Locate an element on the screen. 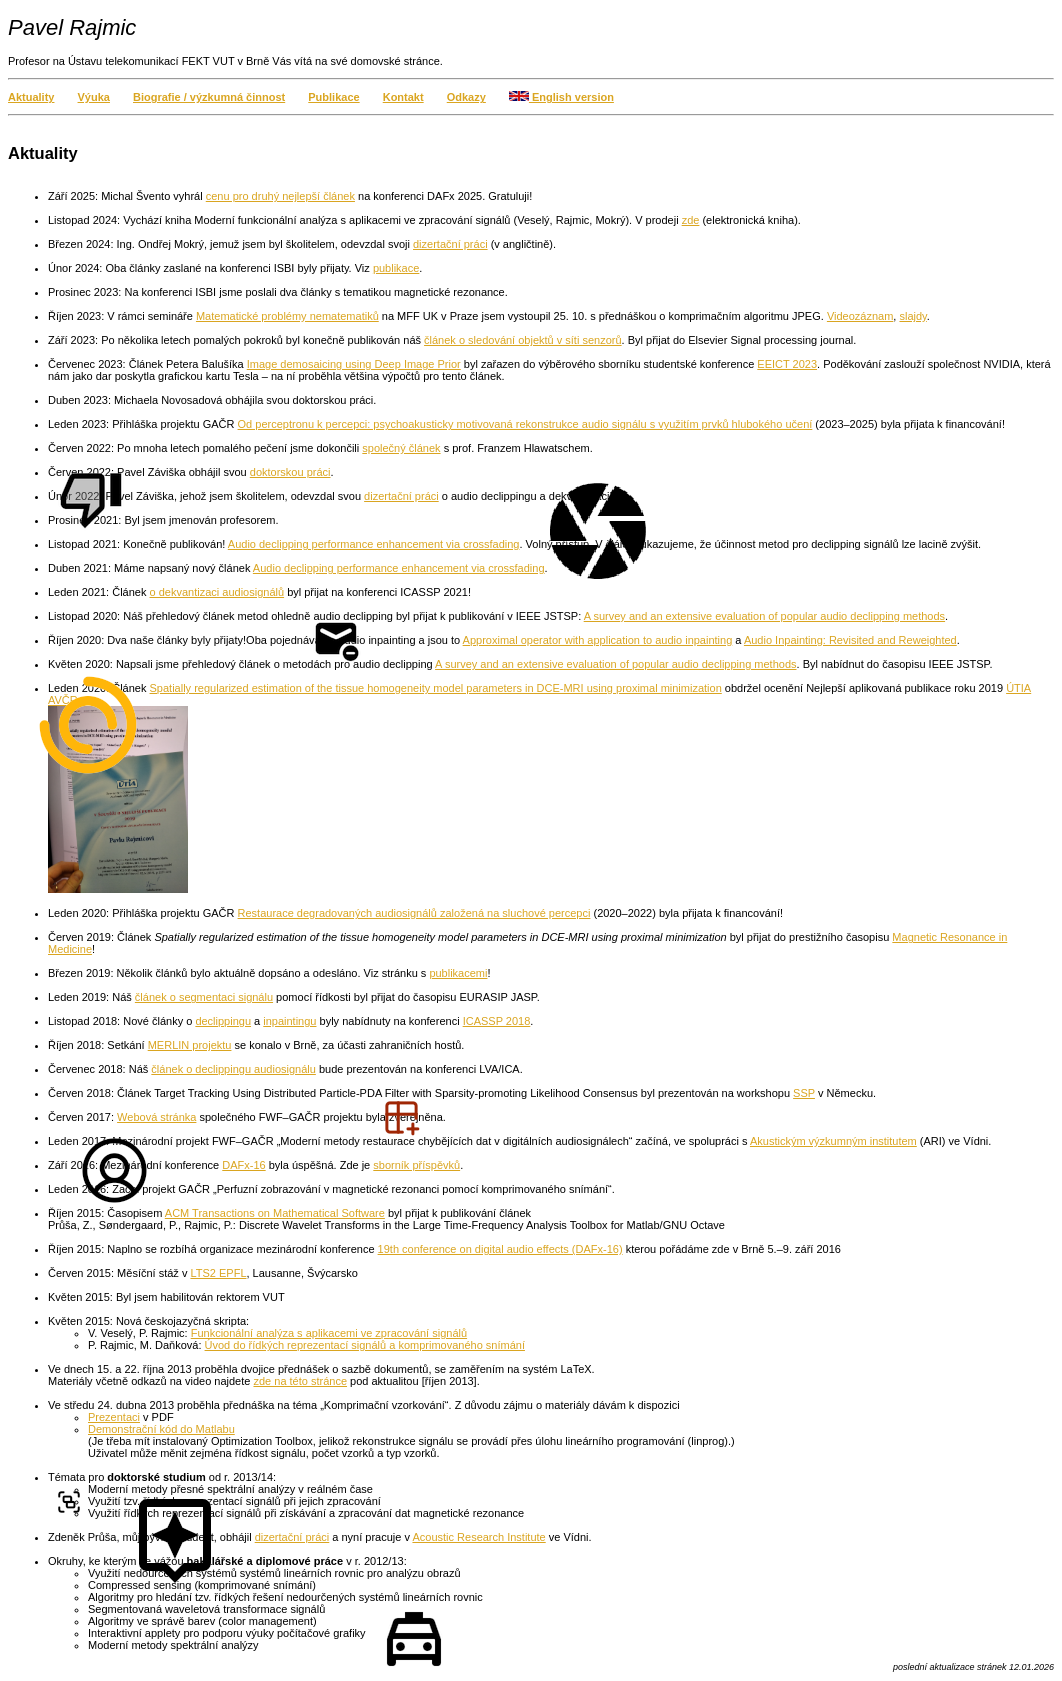 The height and width of the screenshot is (1681, 1062). dislike or downvote content is located at coordinates (91, 498).